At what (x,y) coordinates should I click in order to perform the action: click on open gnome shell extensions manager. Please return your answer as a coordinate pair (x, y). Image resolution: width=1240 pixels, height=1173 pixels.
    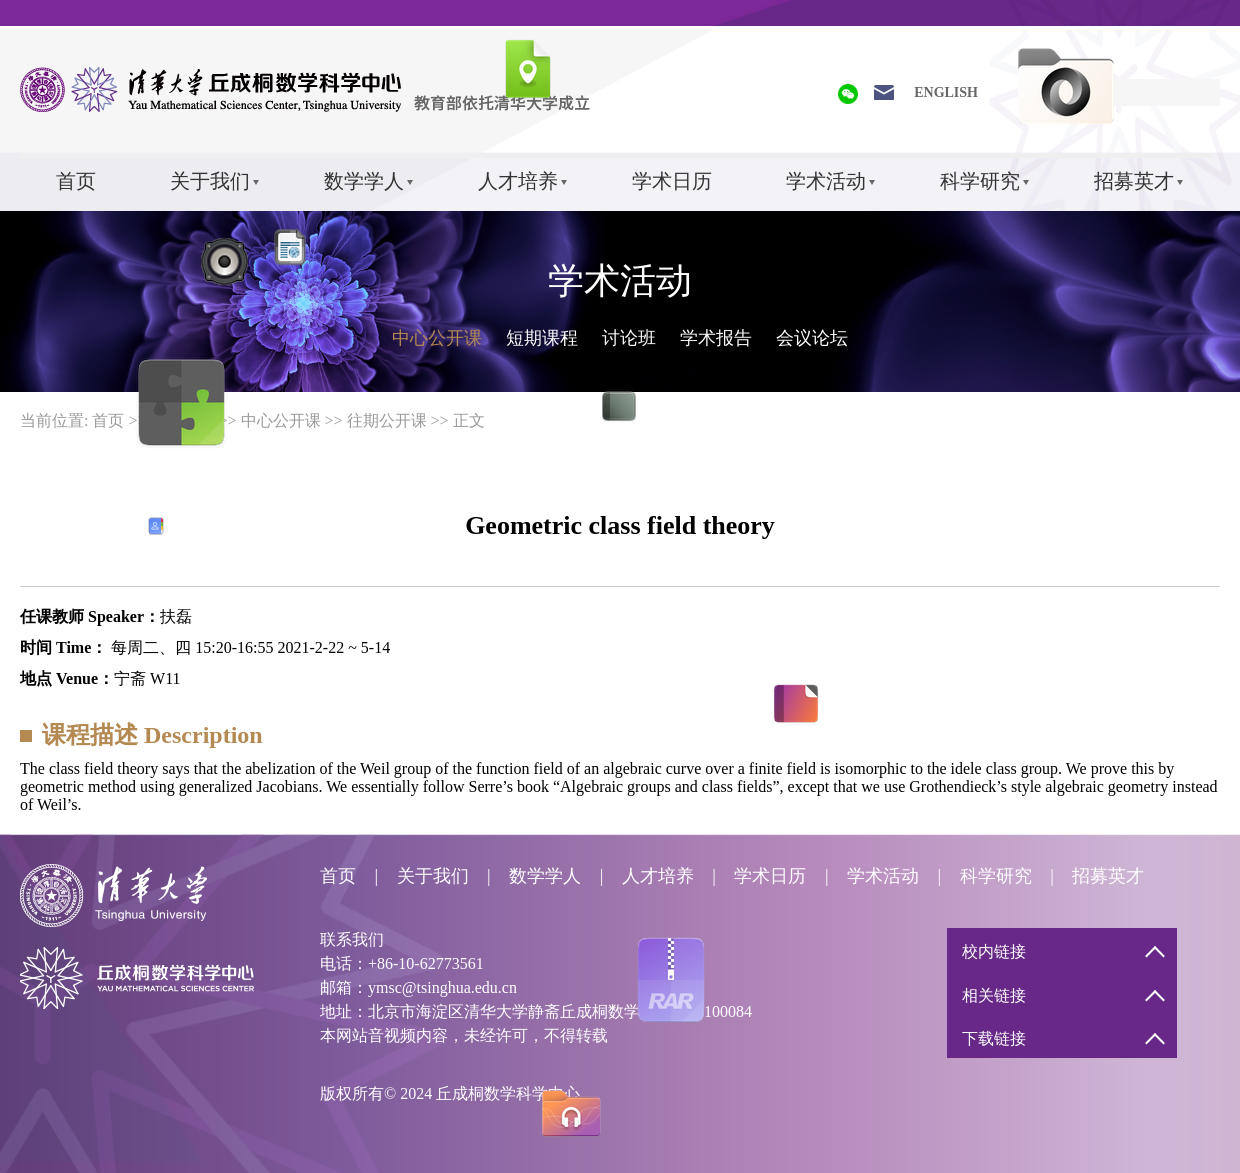
    Looking at the image, I should click on (181, 402).